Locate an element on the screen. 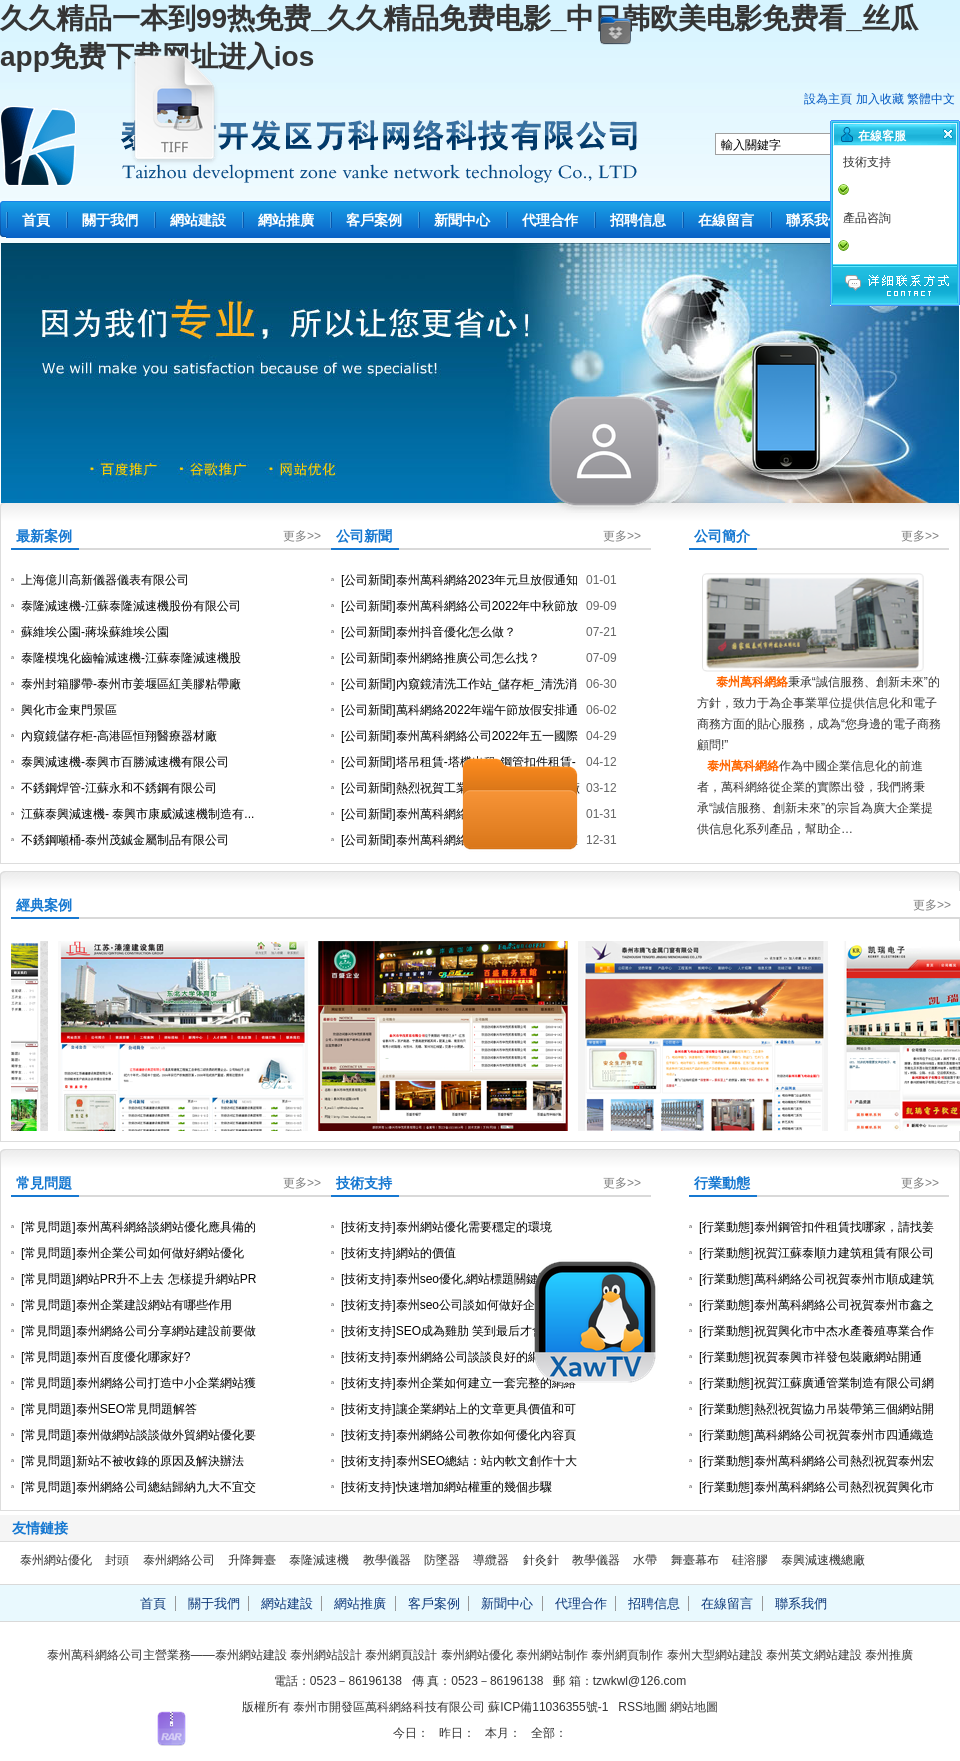 The width and height of the screenshot is (960, 1761). connect or sync an iPhone device is located at coordinates (786, 408).